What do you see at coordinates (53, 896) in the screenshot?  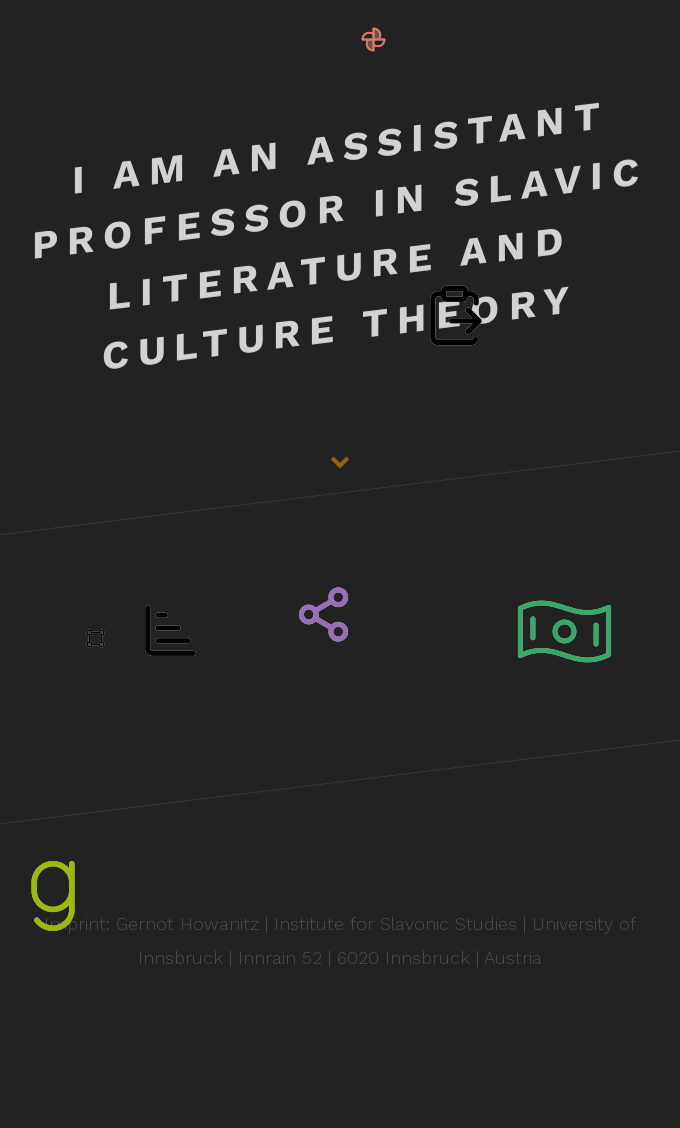 I see `open goodreads app or profile` at bounding box center [53, 896].